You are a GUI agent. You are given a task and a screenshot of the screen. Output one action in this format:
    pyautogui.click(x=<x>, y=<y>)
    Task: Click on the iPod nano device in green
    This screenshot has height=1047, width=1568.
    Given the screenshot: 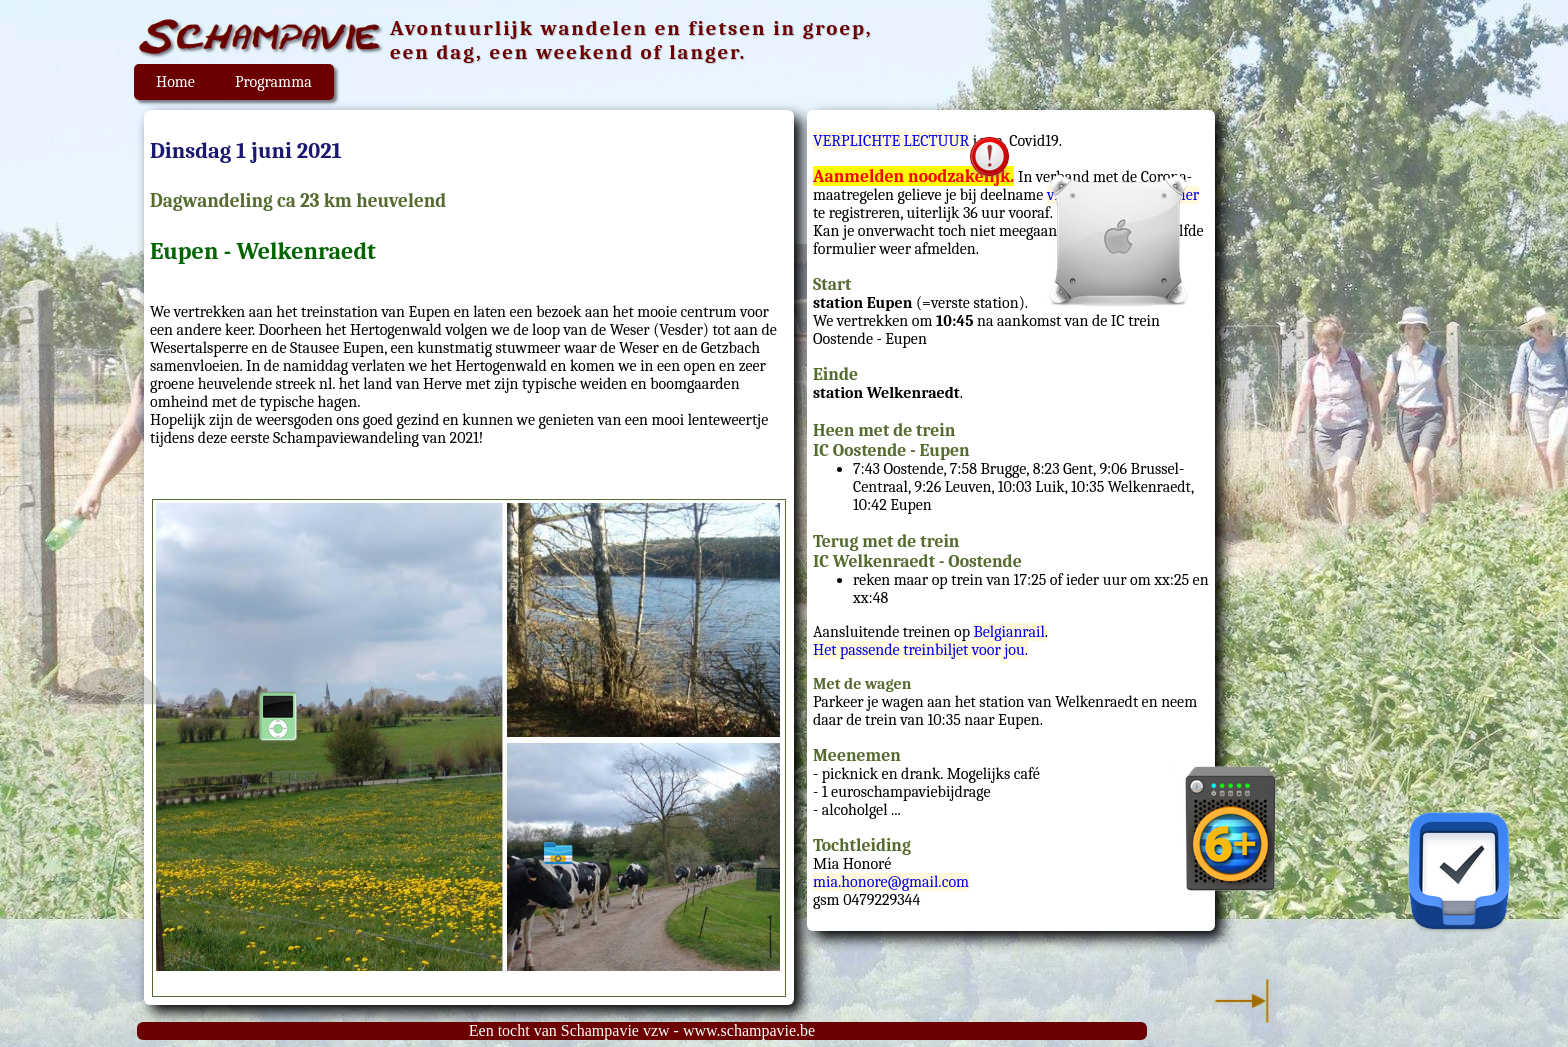 What is the action you would take?
    pyautogui.click(x=278, y=705)
    